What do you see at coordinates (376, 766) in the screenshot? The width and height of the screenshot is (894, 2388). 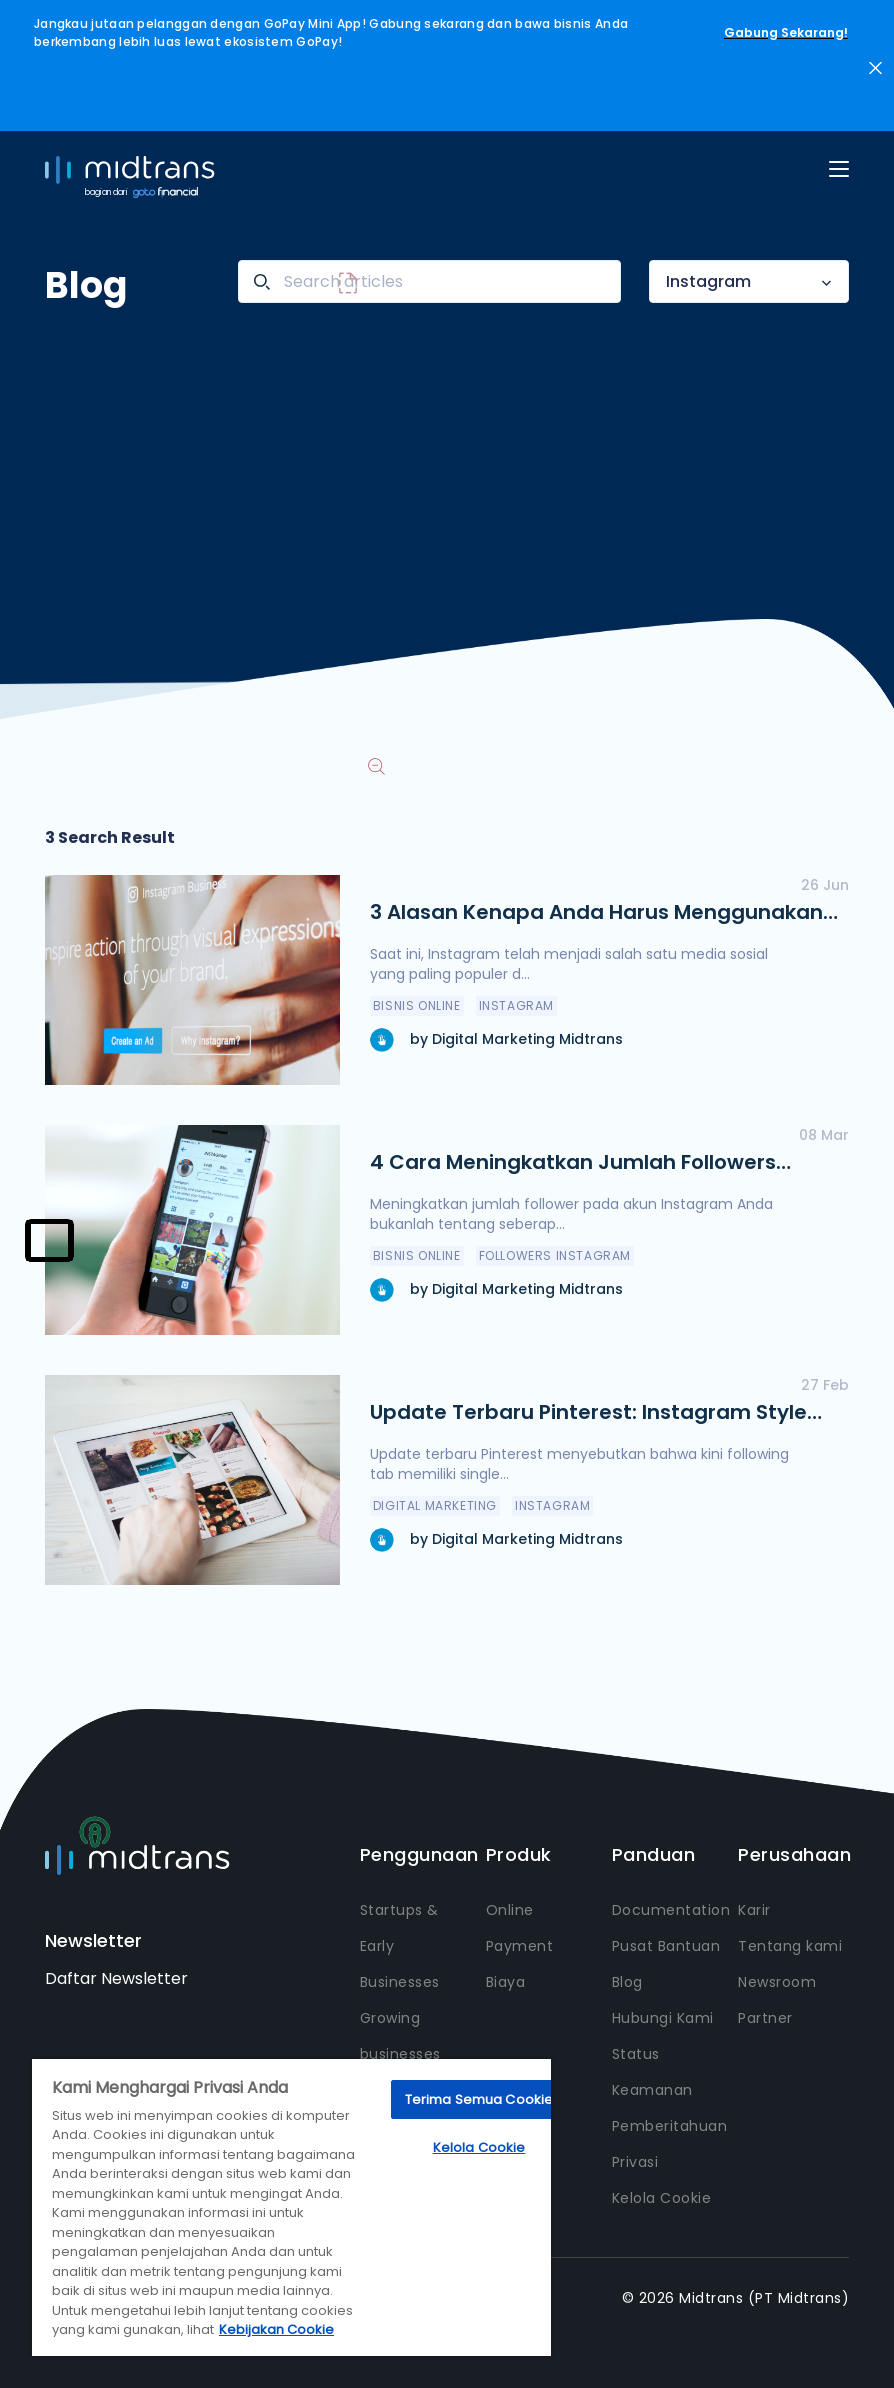 I see `zoom out of current view` at bounding box center [376, 766].